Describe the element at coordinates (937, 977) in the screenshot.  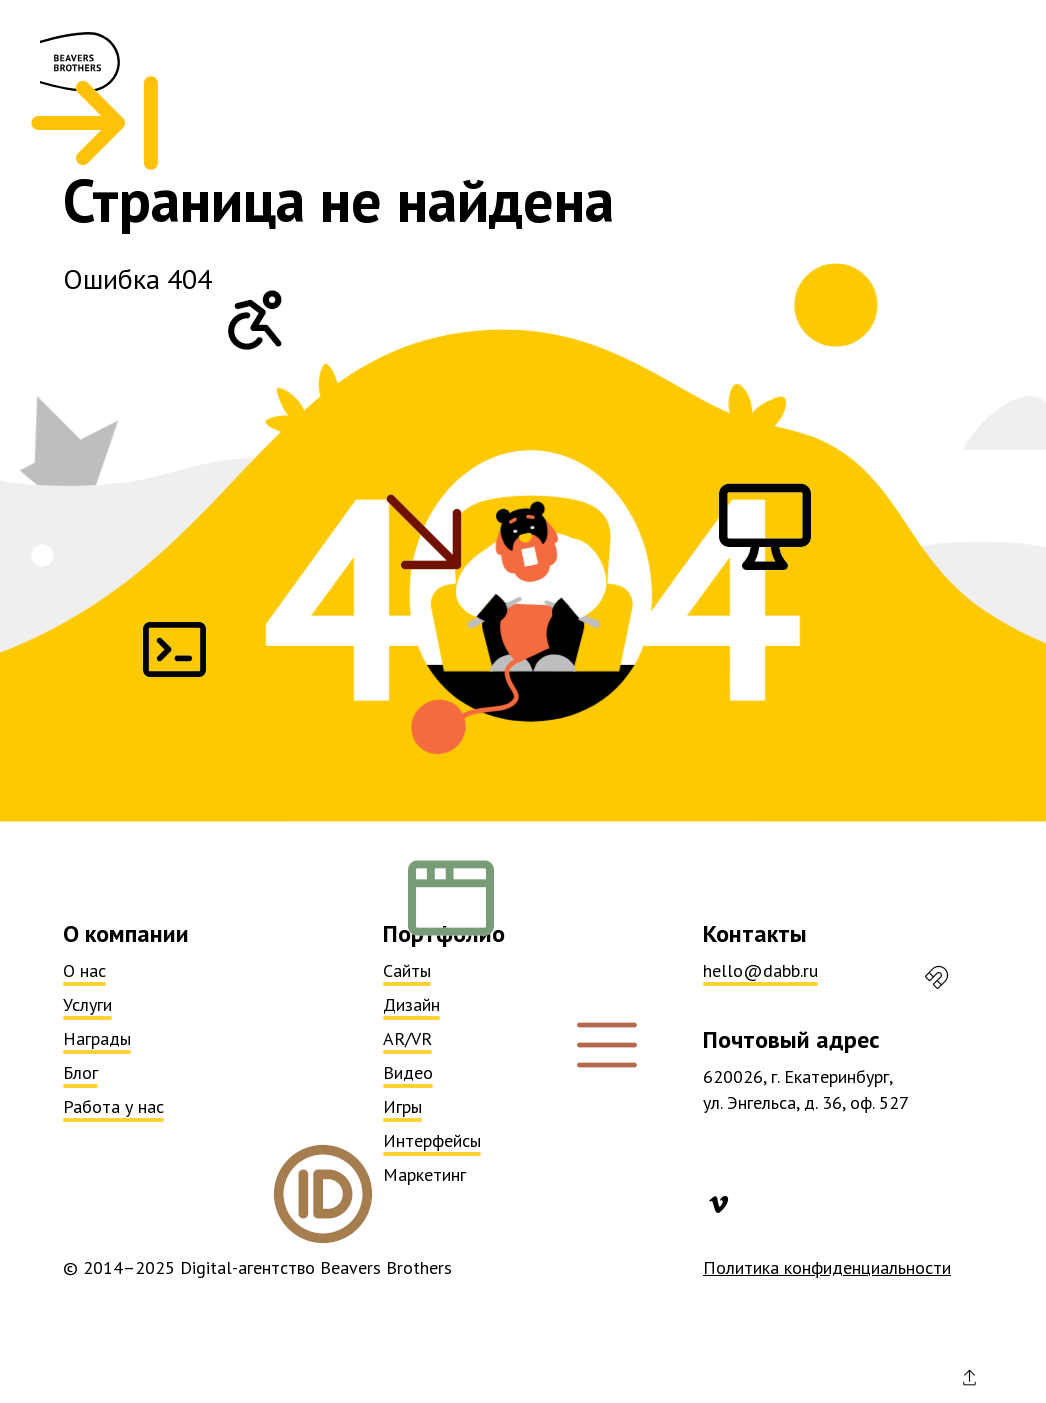
I see `activate magnetic snap or alignment tool` at that location.